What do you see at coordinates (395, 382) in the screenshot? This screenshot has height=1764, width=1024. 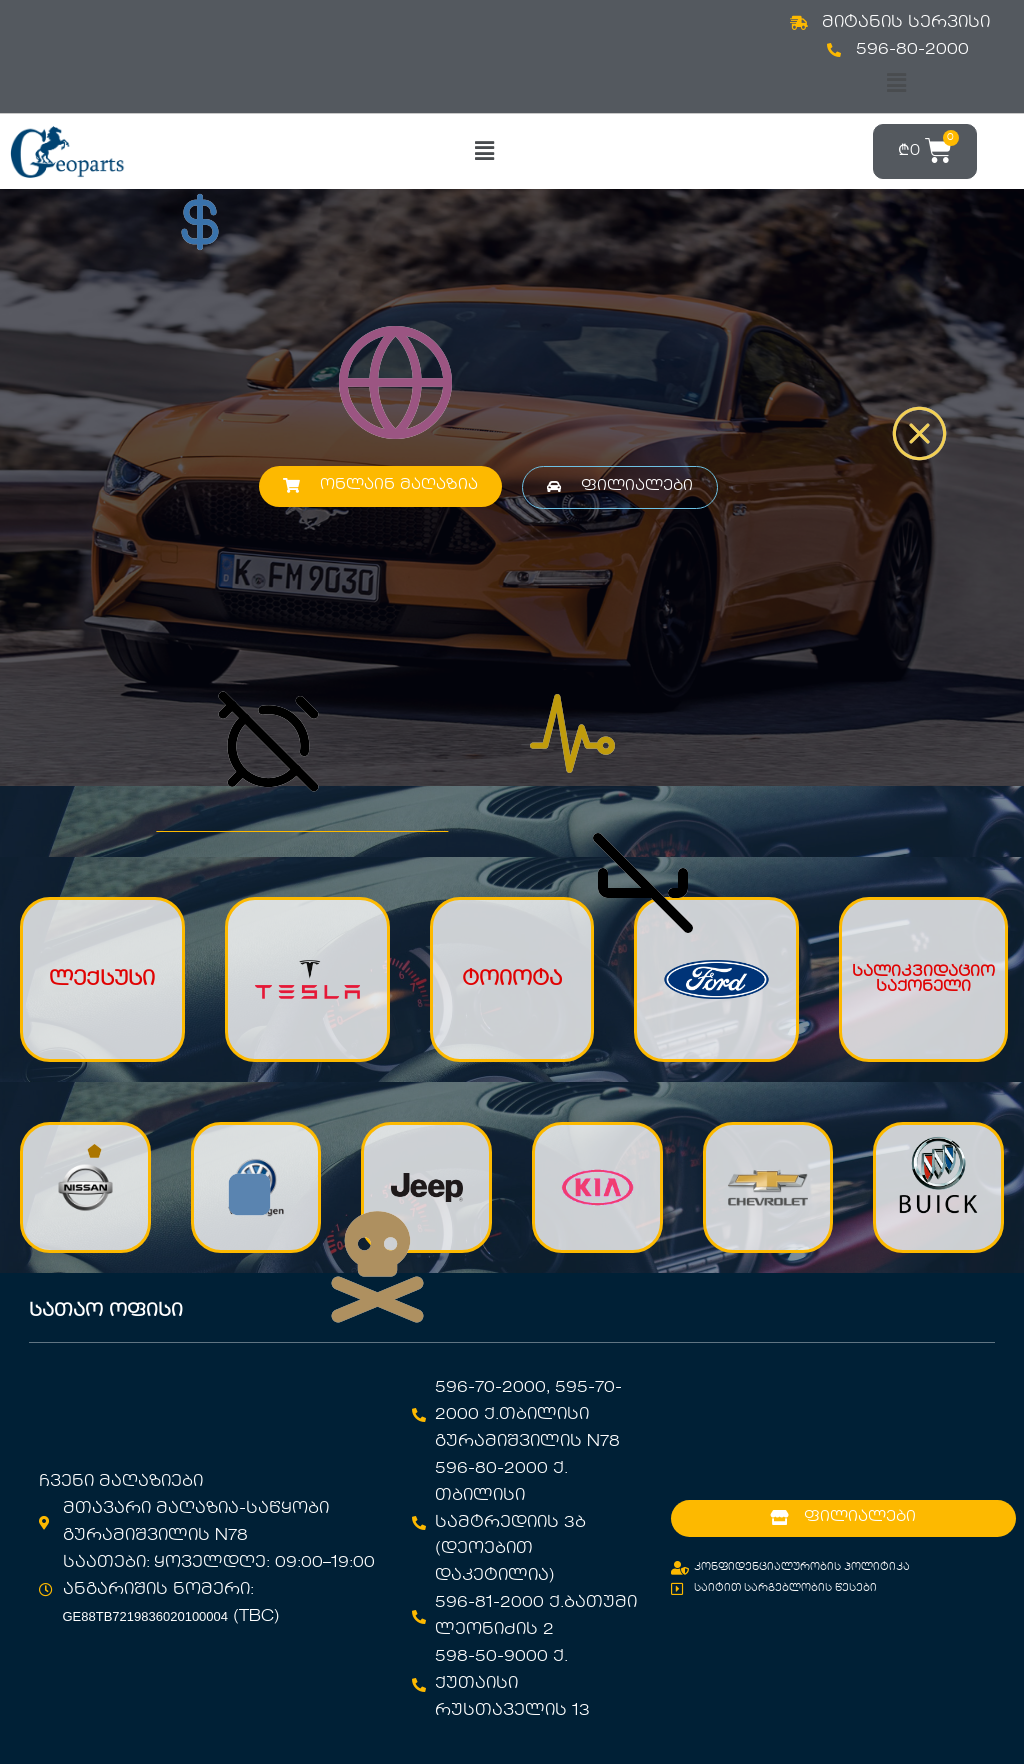 I see `access website or browse the web` at bounding box center [395, 382].